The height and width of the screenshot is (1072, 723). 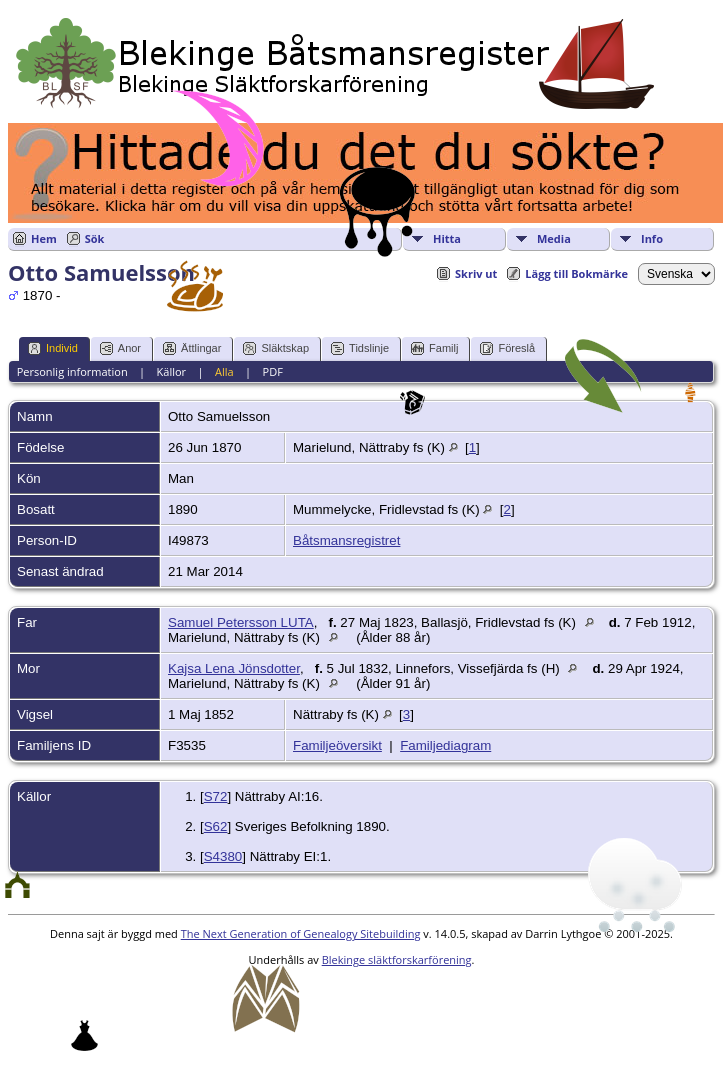 What do you see at coordinates (265, 998) in the screenshot?
I see `play a fortune teller or paper folding game` at bounding box center [265, 998].